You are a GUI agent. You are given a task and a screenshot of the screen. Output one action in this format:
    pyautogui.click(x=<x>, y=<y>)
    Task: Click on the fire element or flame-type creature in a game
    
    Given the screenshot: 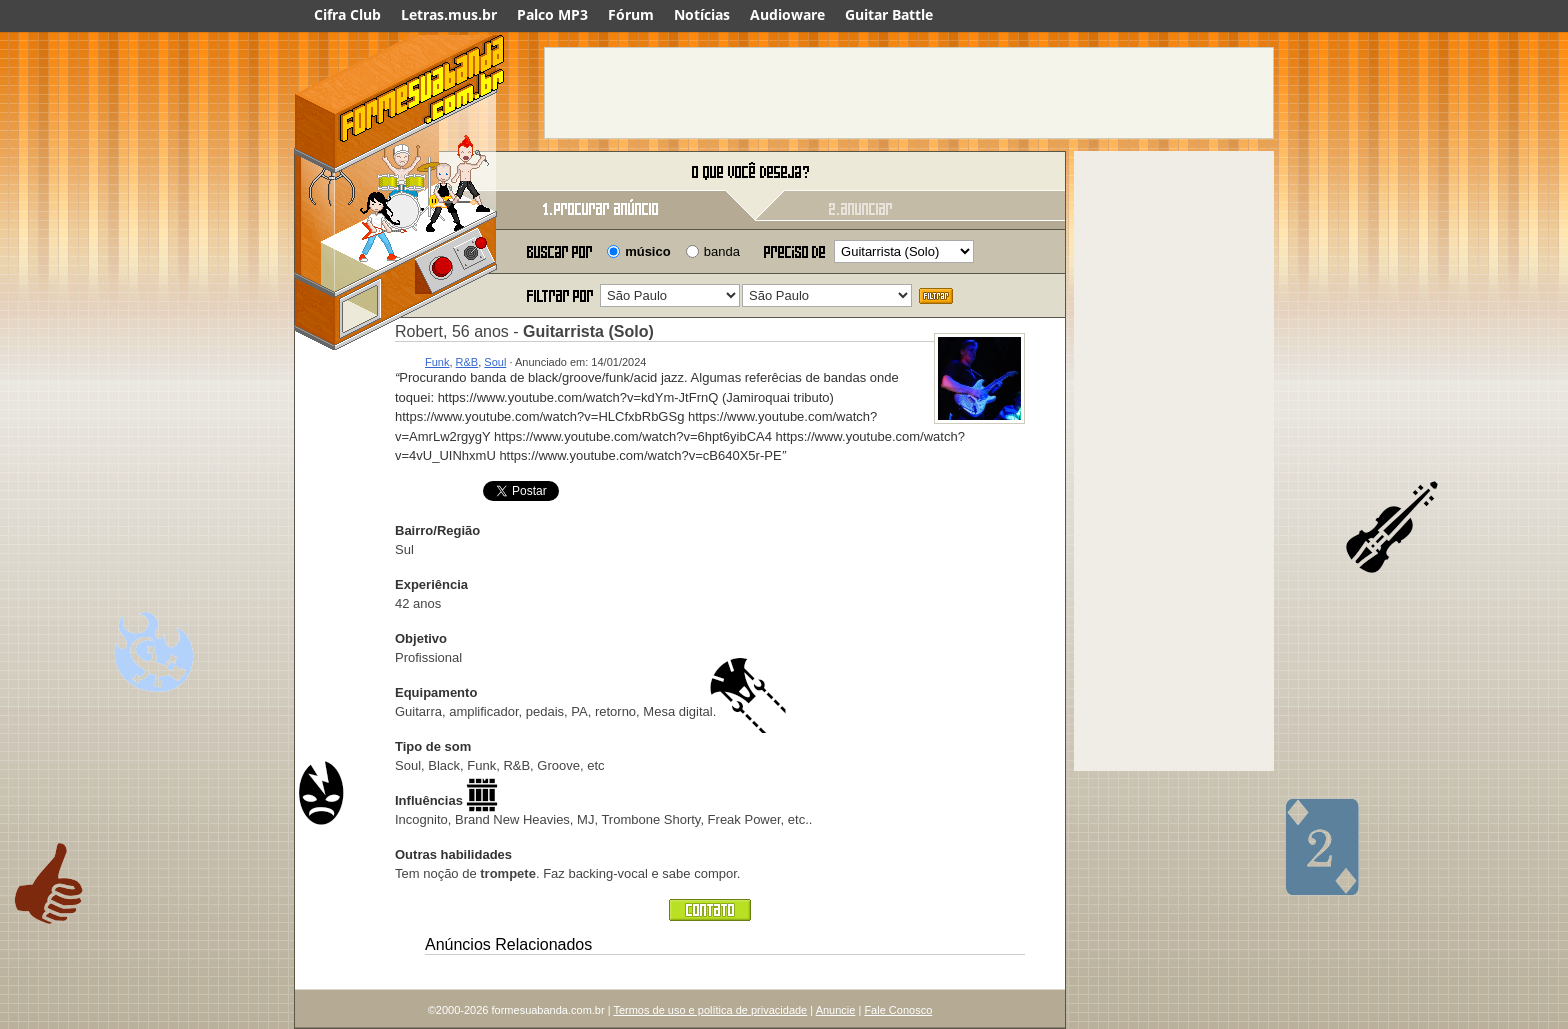 What is the action you would take?
    pyautogui.click(x=152, y=651)
    